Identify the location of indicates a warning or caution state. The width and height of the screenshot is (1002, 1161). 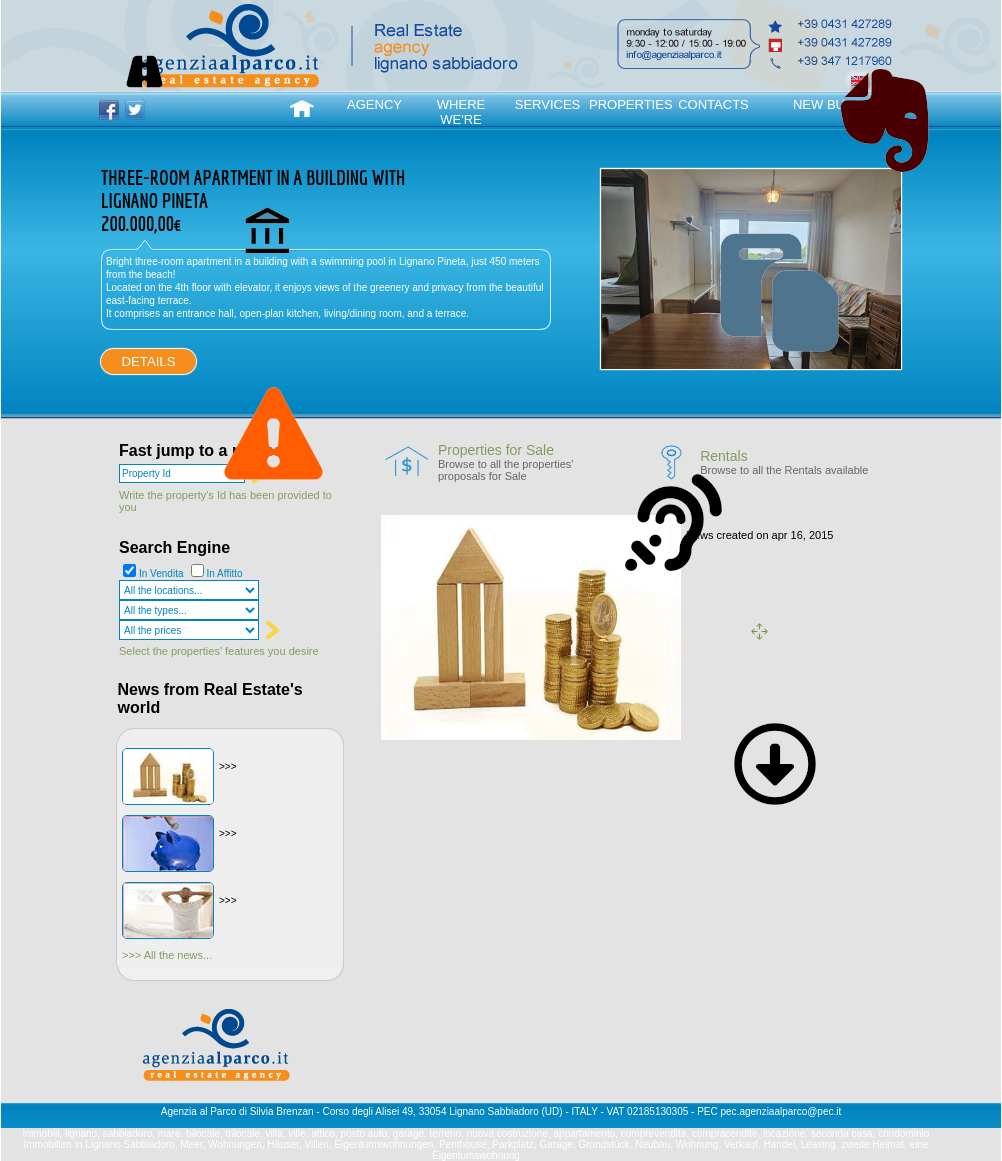
(273, 436).